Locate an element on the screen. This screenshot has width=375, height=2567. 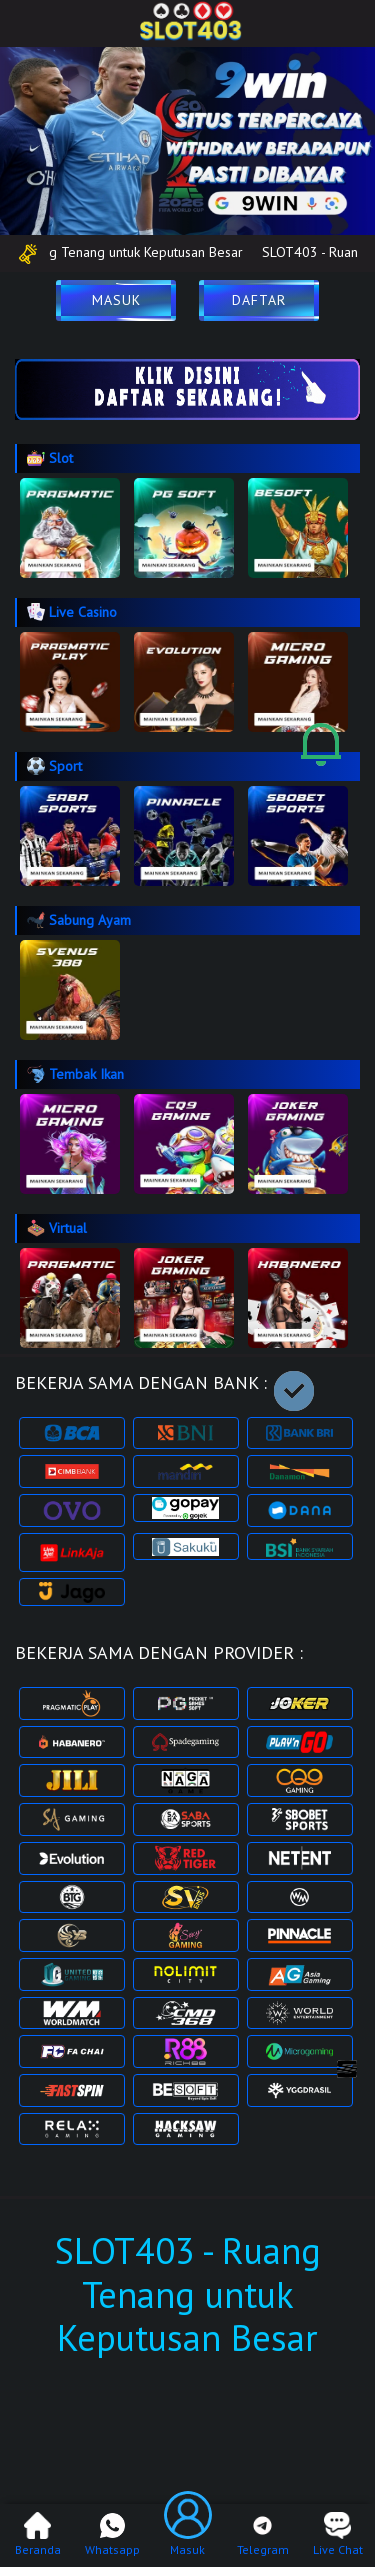
SEAT car brand logo is located at coordinates (347, 2069).